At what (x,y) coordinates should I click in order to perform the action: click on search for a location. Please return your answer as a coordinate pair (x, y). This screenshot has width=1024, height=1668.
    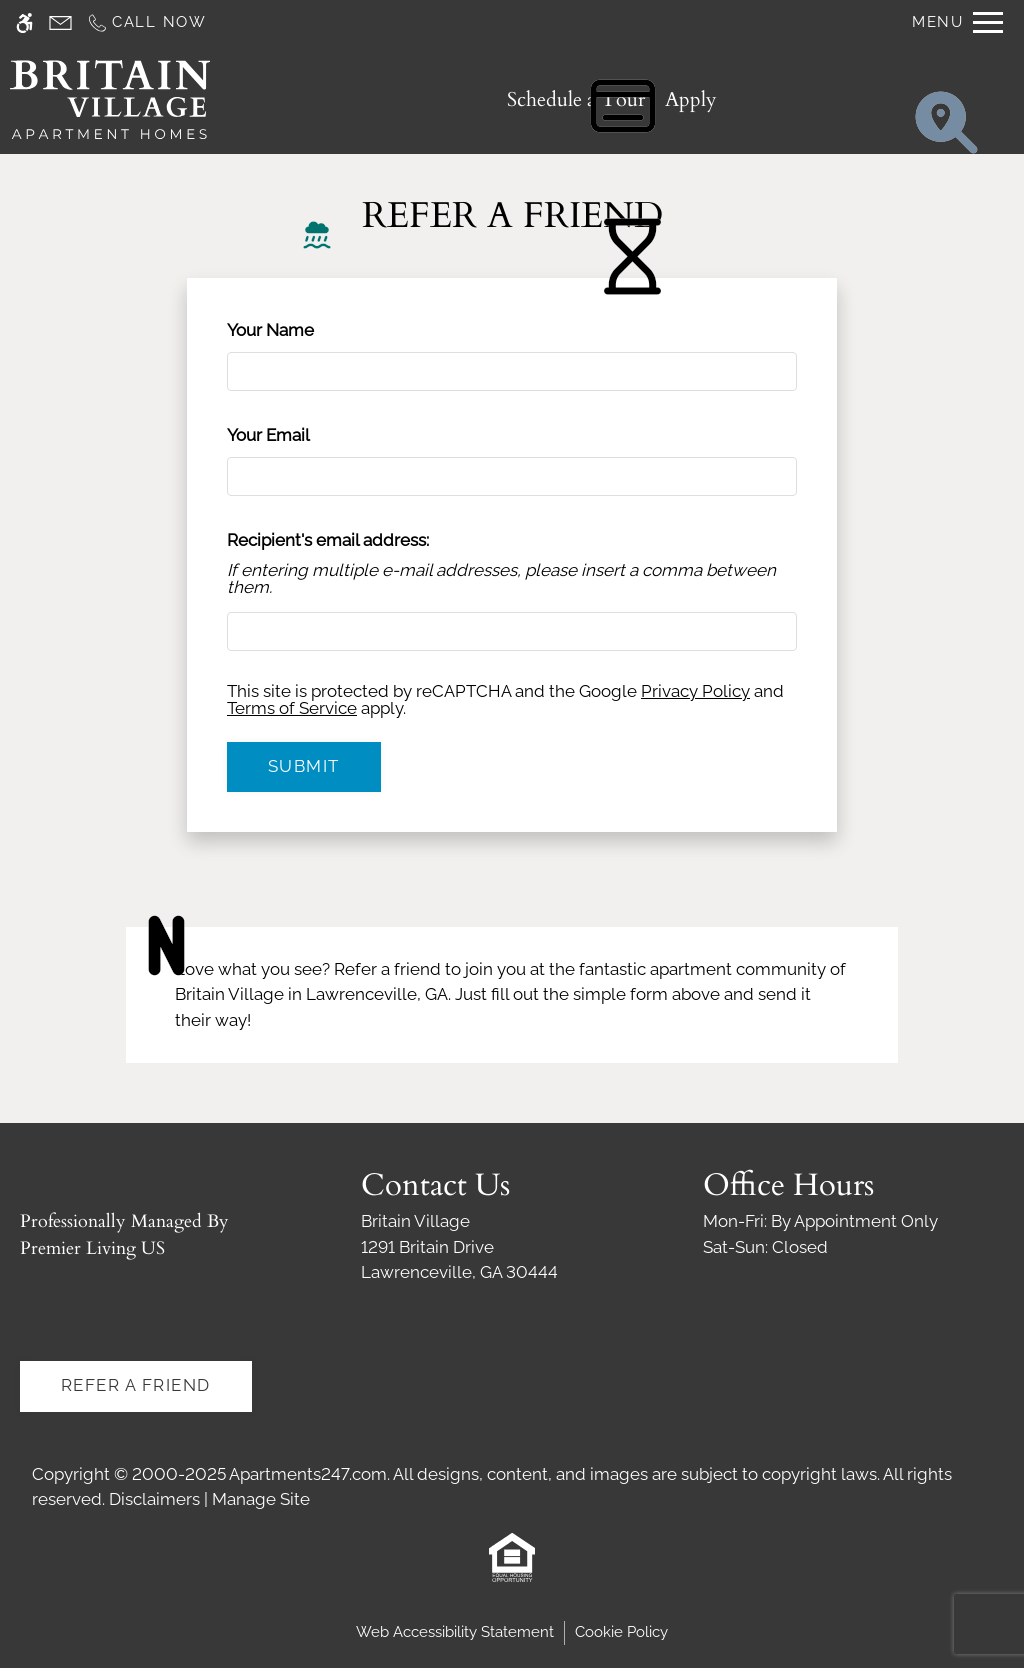
    Looking at the image, I should click on (946, 122).